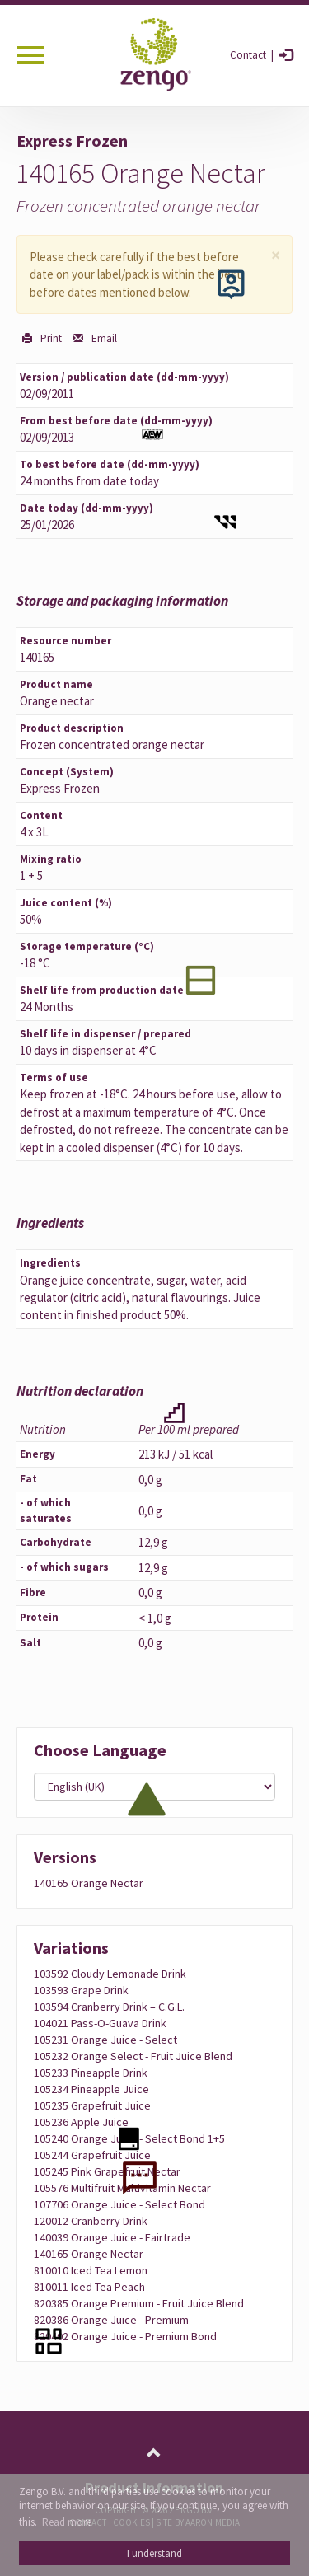 The height and width of the screenshot is (2576, 309). What do you see at coordinates (129, 2138) in the screenshot?
I see `access storage or hard drive settings` at bounding box center [129, 2138].